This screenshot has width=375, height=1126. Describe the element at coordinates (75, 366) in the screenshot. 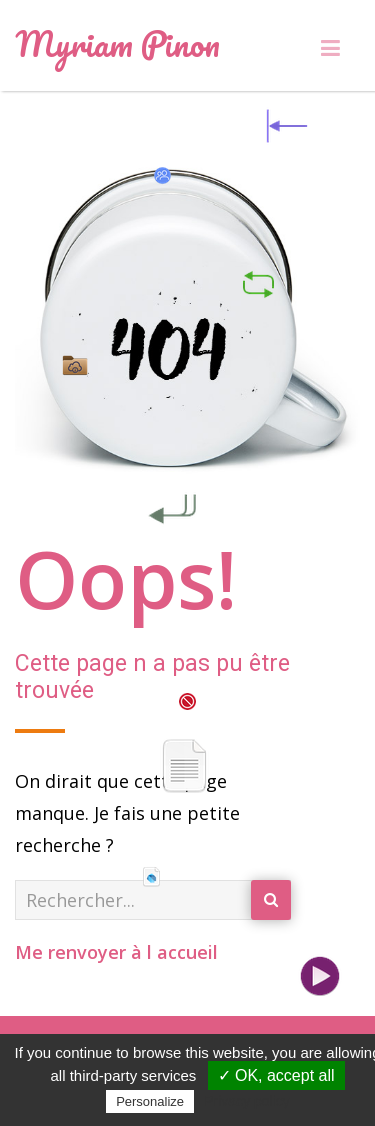

I see `open apache httpd server configuration folder` at that location.